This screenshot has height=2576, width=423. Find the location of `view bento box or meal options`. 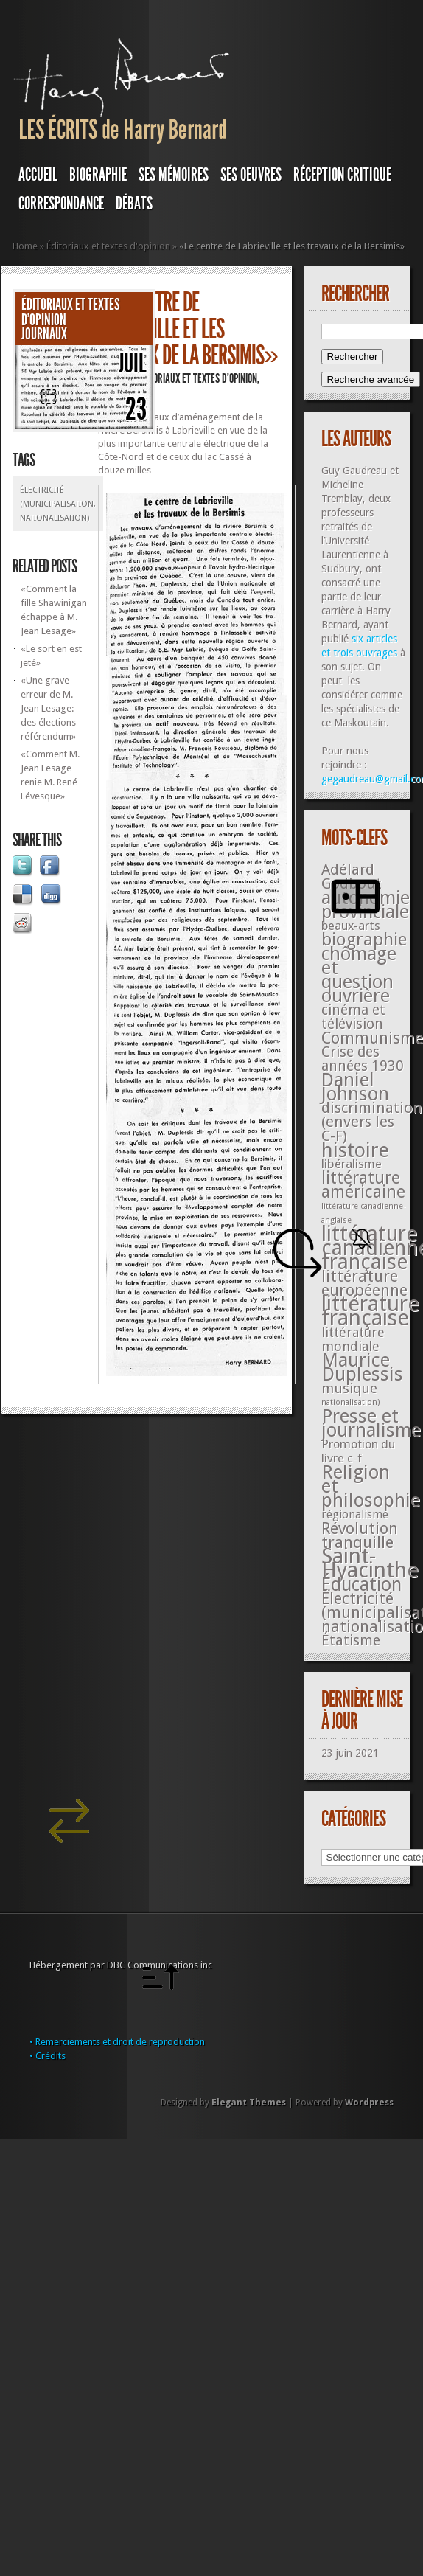

view bento box or meal options is located at coordinates (355, 896).